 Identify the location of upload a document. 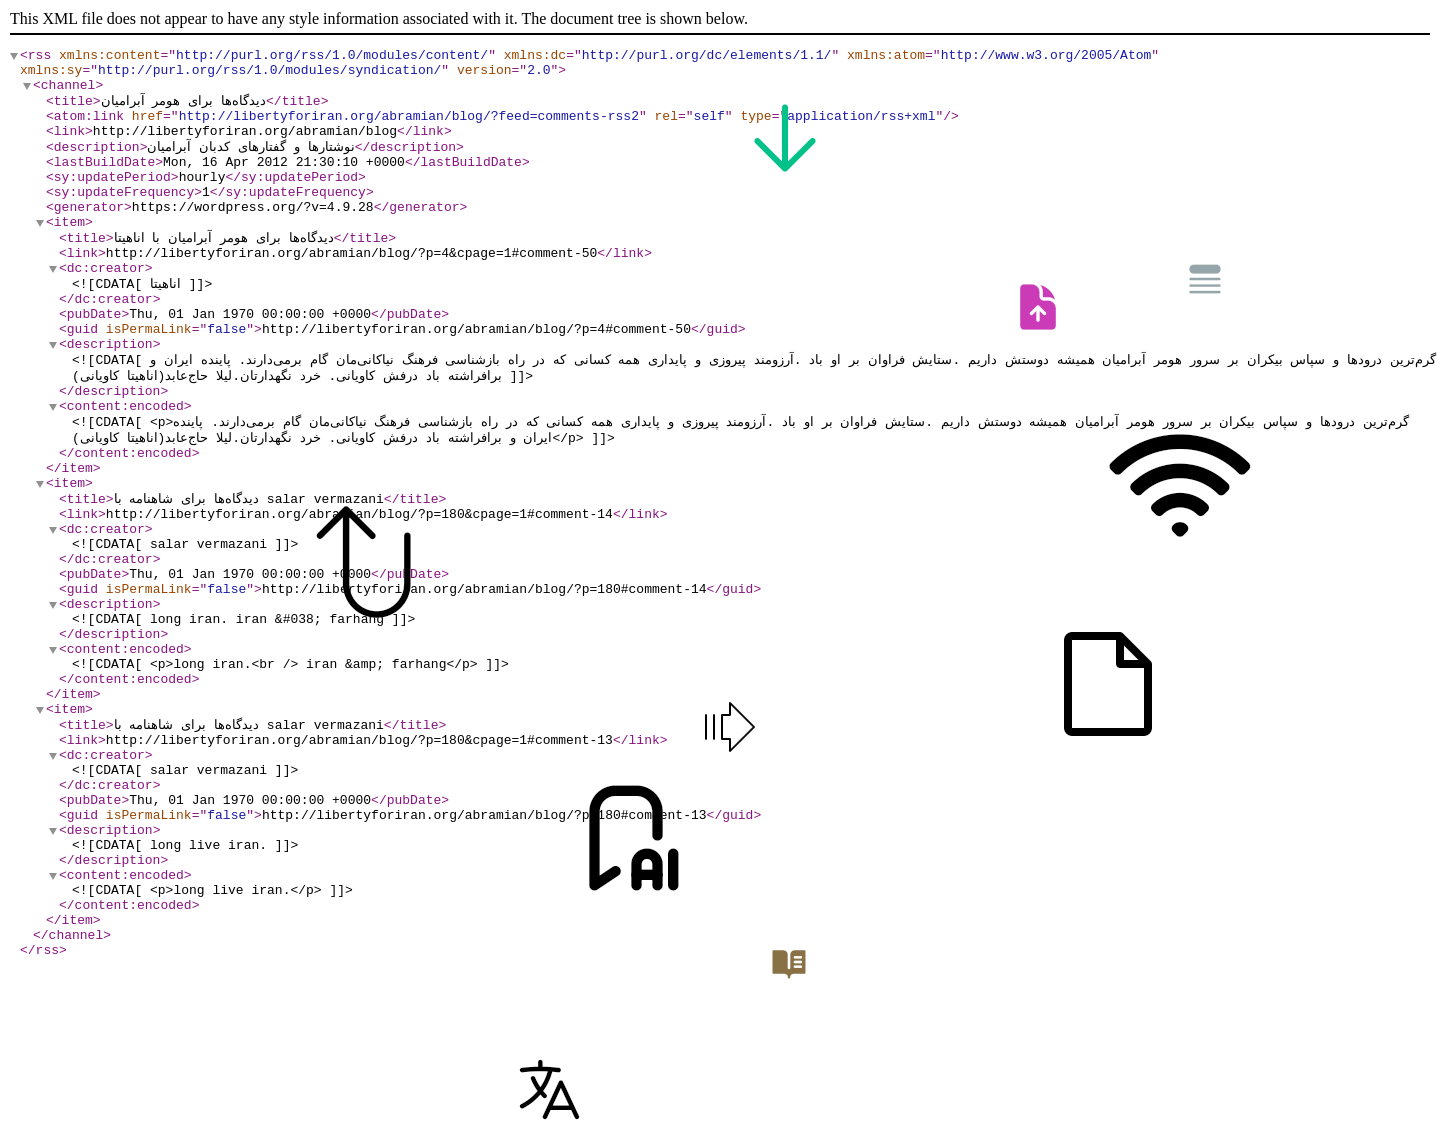
(1038, 307).